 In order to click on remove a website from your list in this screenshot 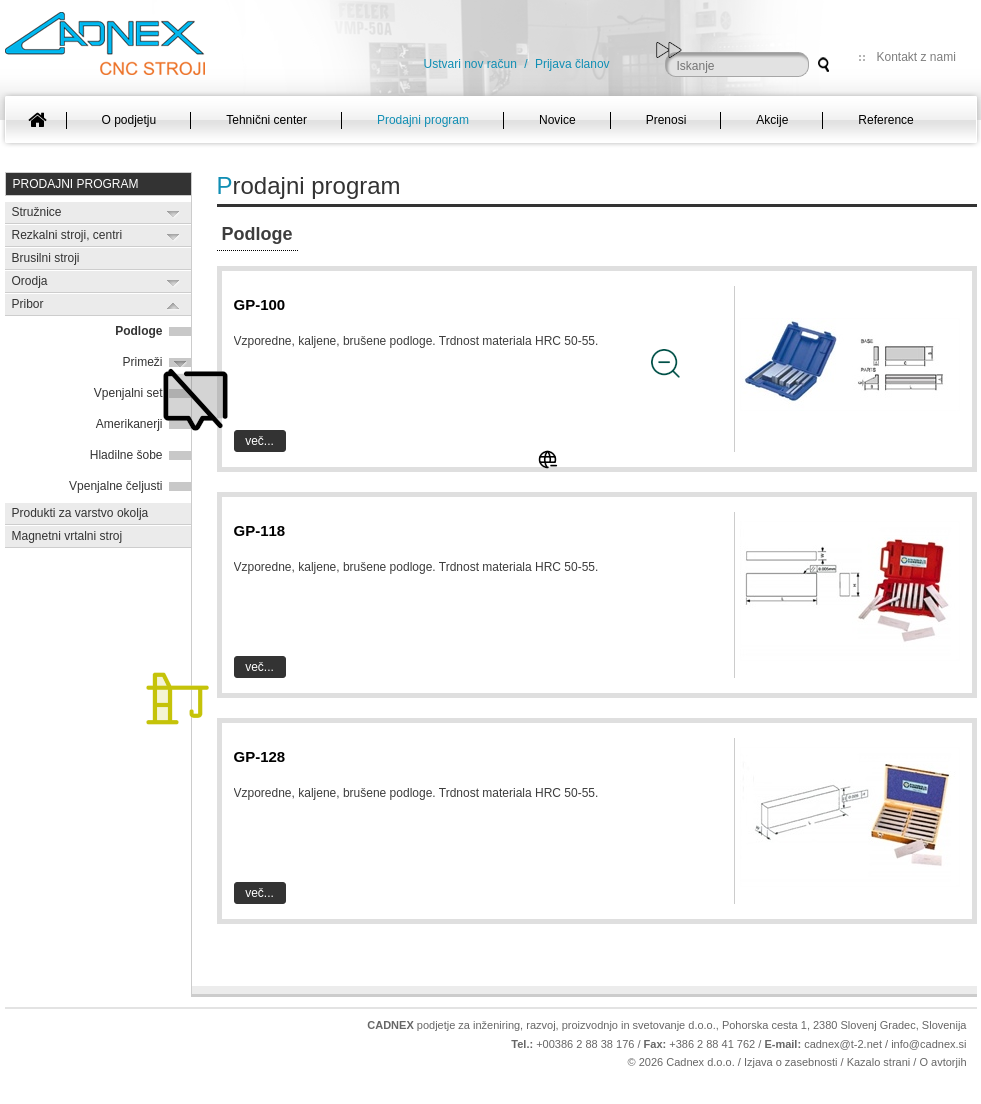, I will do `click(547, 459)`.